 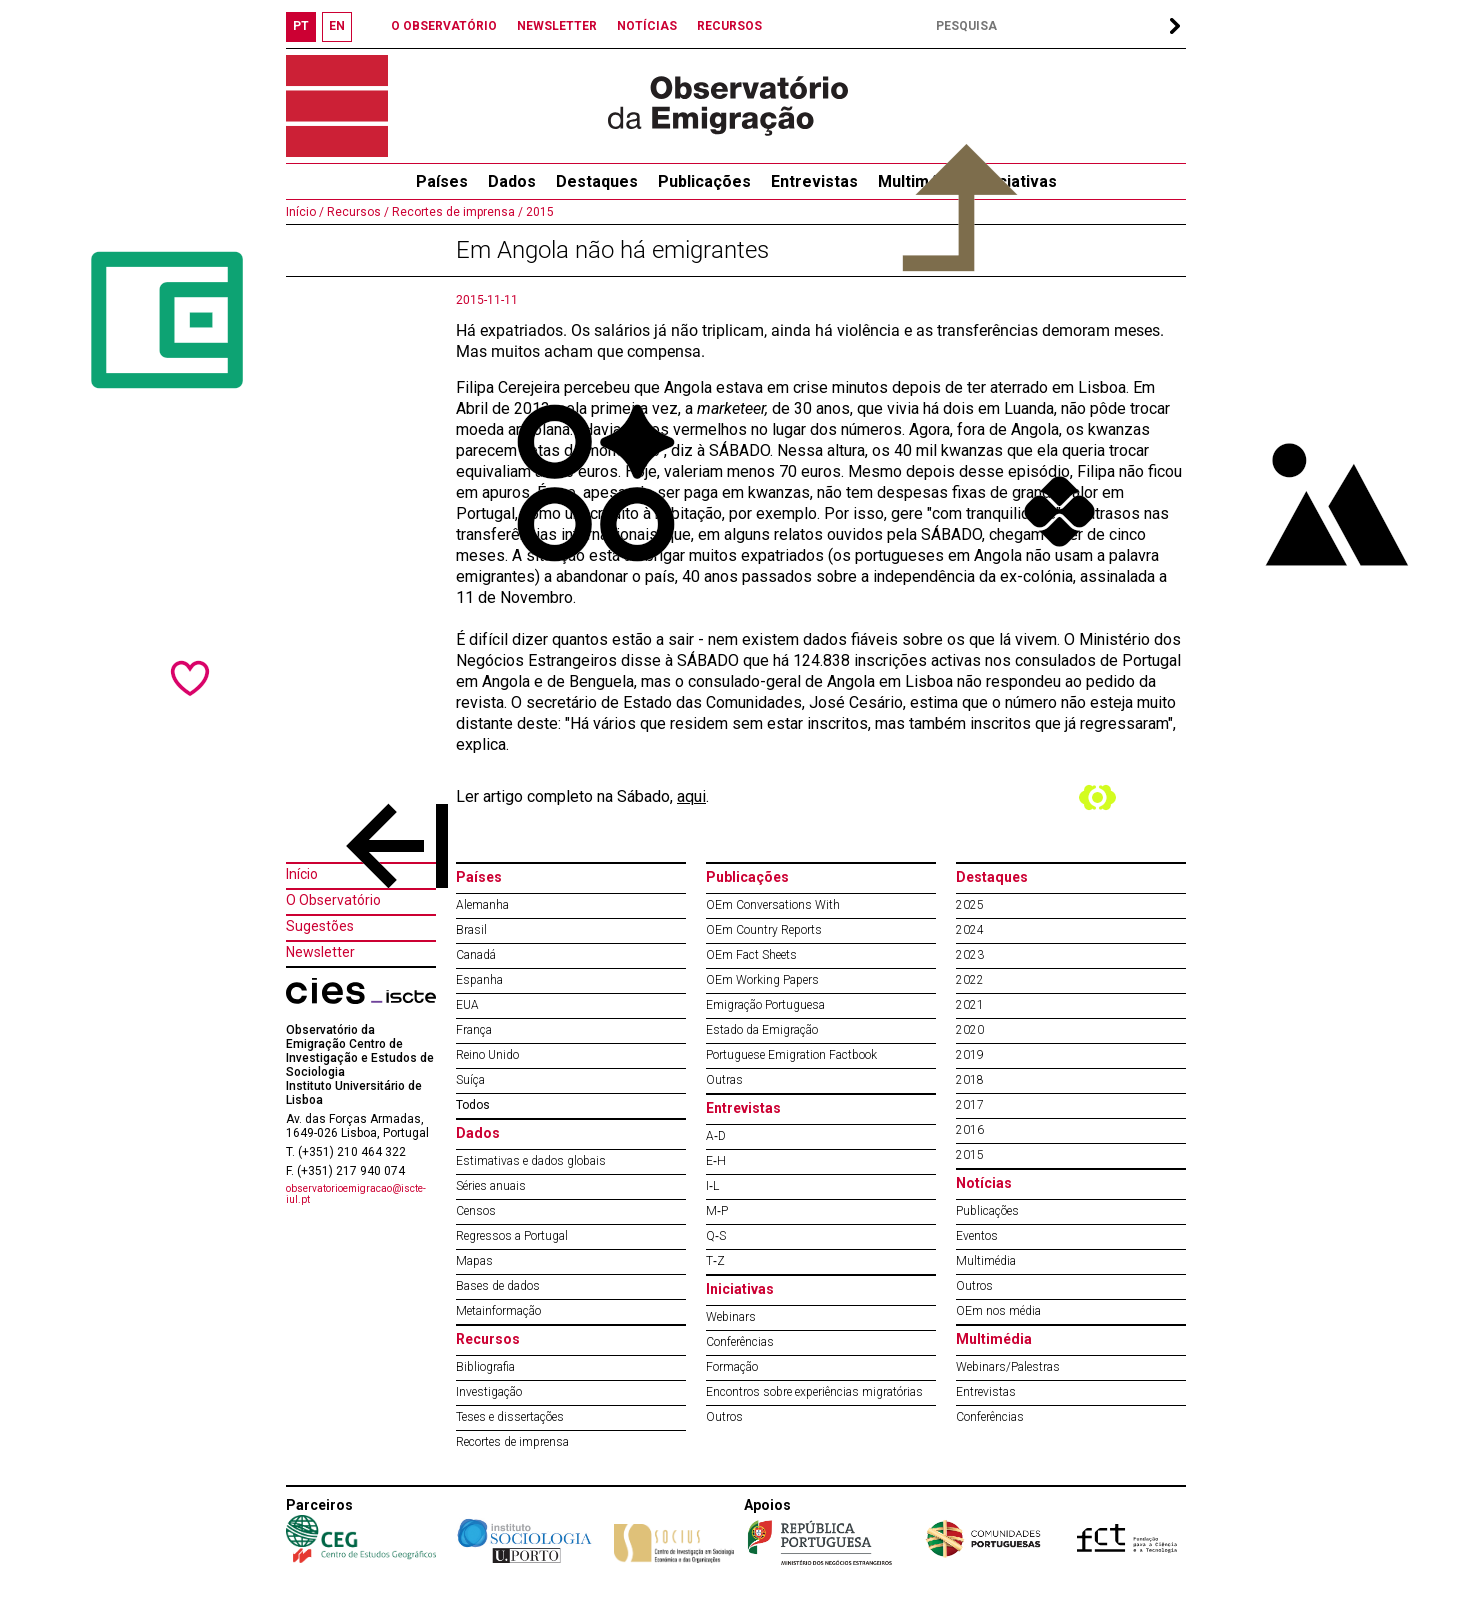 What do you see at coordinates (190, 678) in the screenshot?
I see `add to favorites` at bounding box center [190, 678].